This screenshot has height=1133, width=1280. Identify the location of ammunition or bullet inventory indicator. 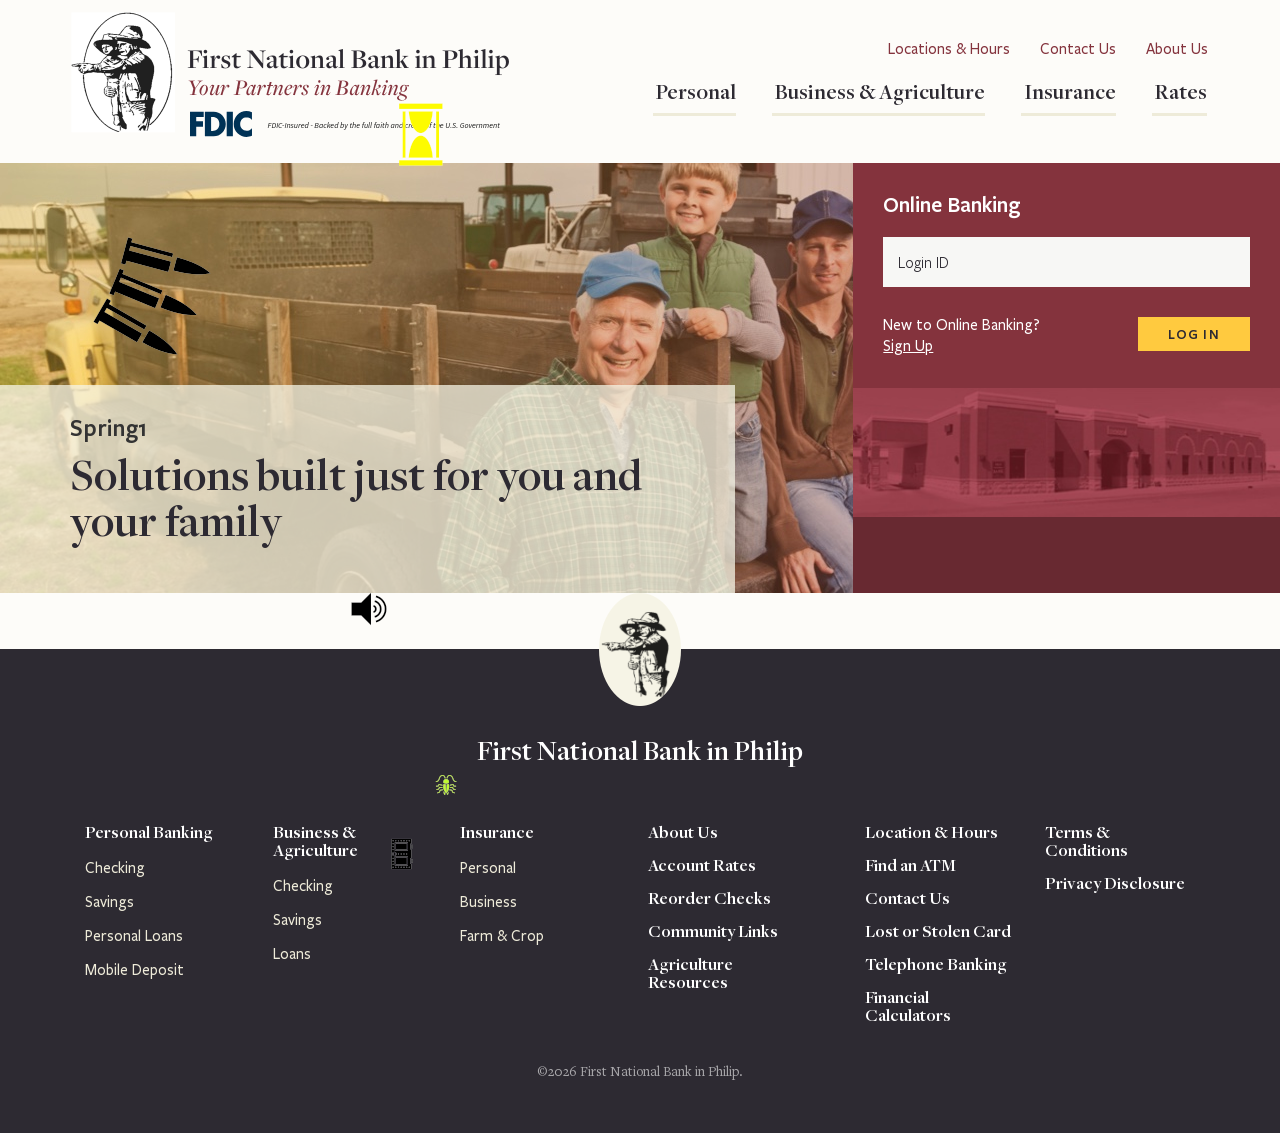
(151, 296).